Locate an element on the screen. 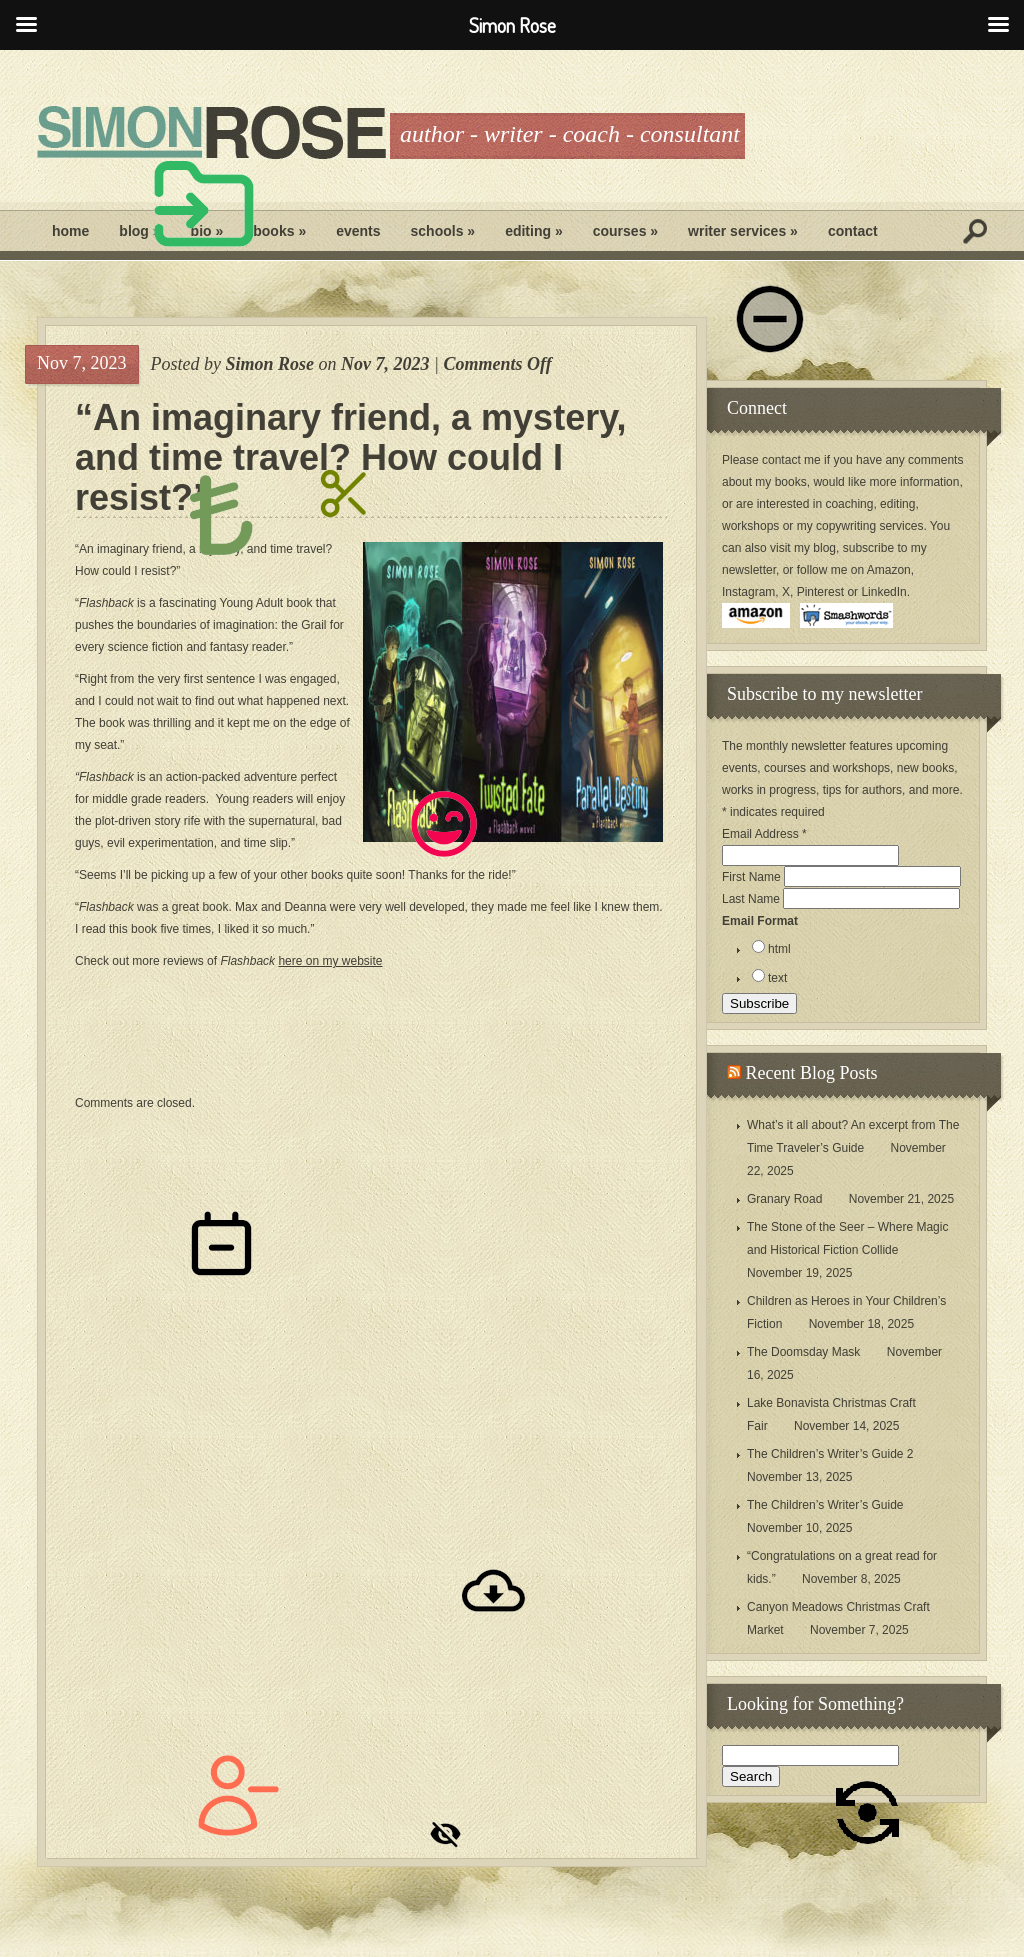 Image resolution: width=1024 pixels, height=1957 pixels. remove an event from your calendar is located at coordinates (221, 1245).